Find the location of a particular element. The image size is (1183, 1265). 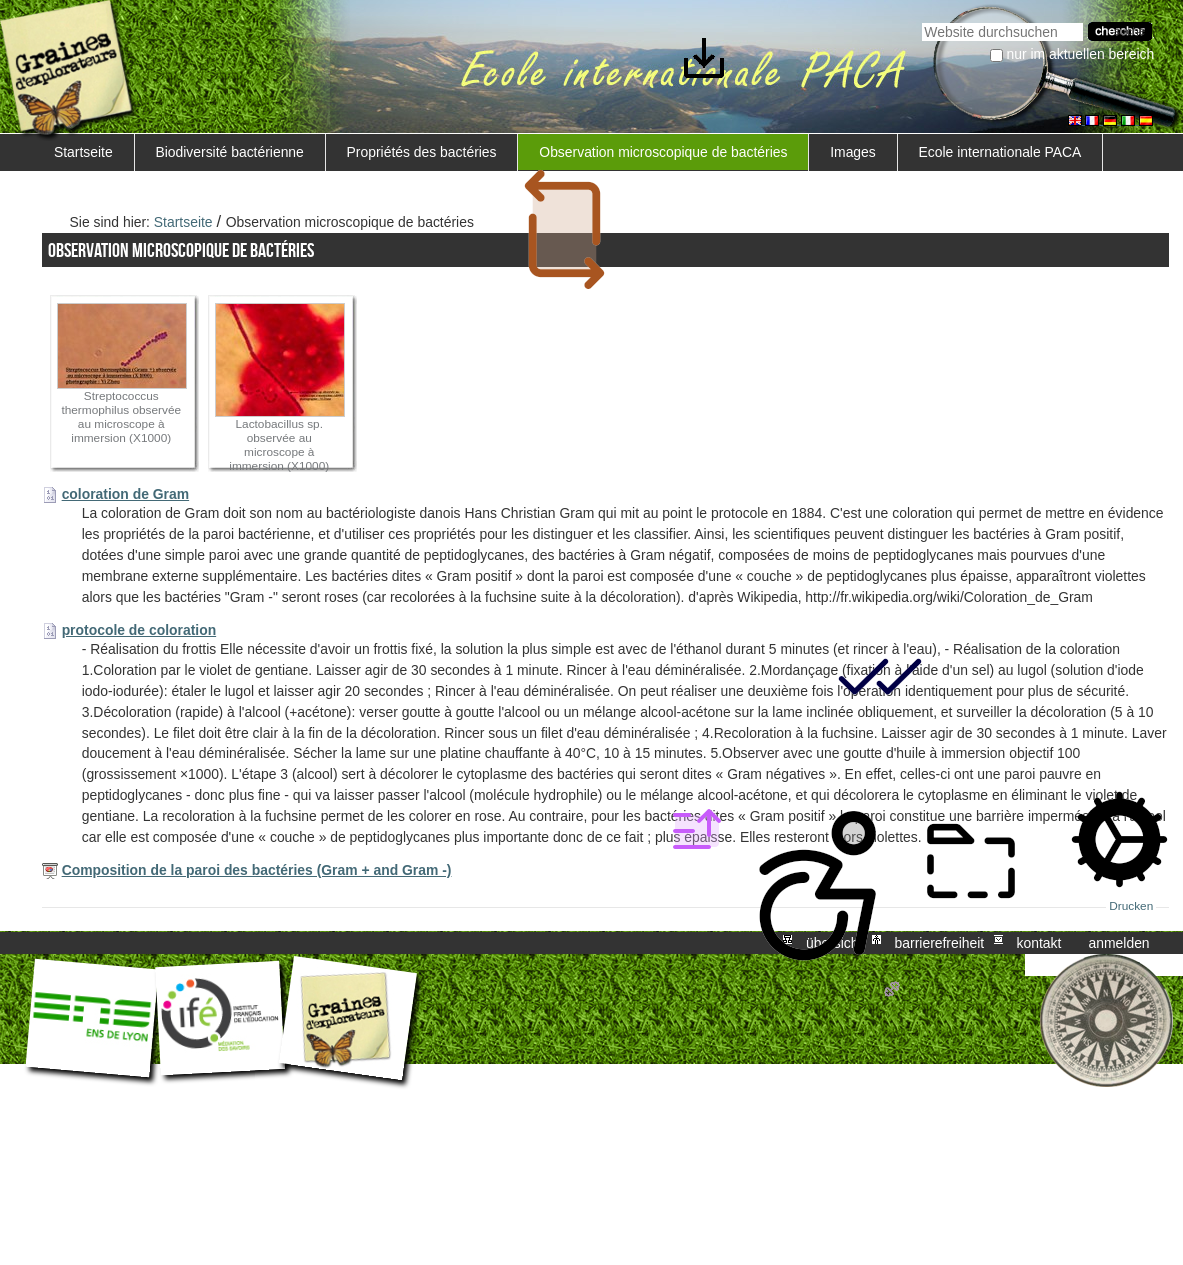

access fitness or workout features is located at coordinates (892, 989).